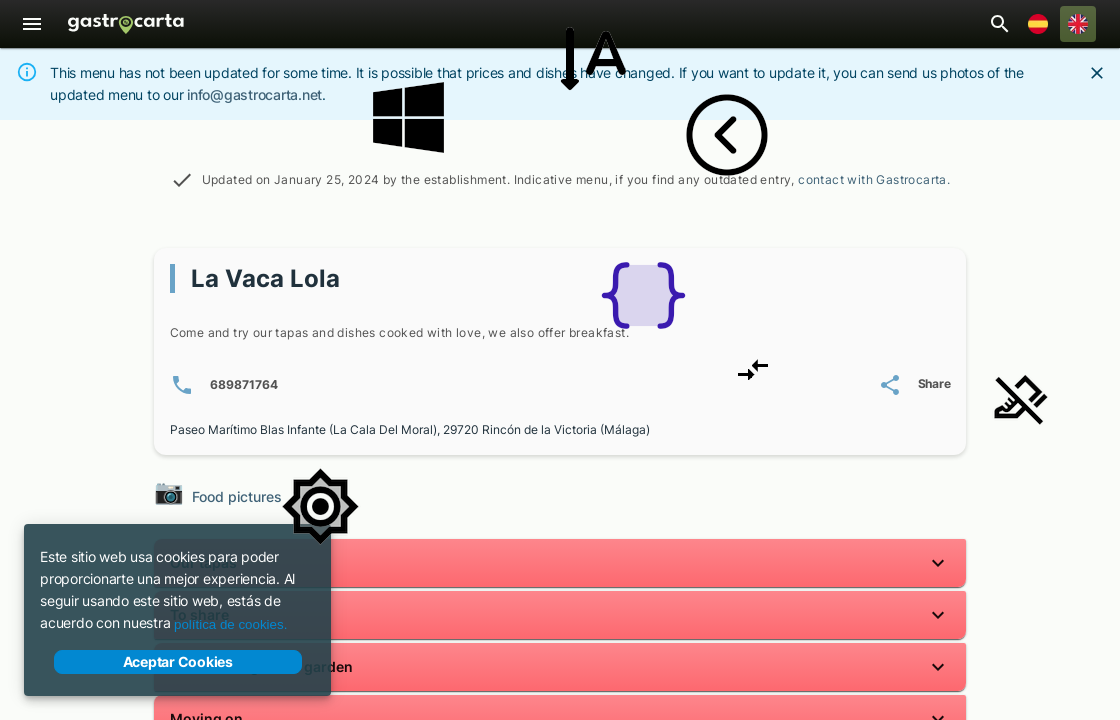 The image size is (1120, 720). What do you see at coordinates (1021, 399) in the screenshot?
I see `do not step on this surface` at bounding box center [1021, 399].